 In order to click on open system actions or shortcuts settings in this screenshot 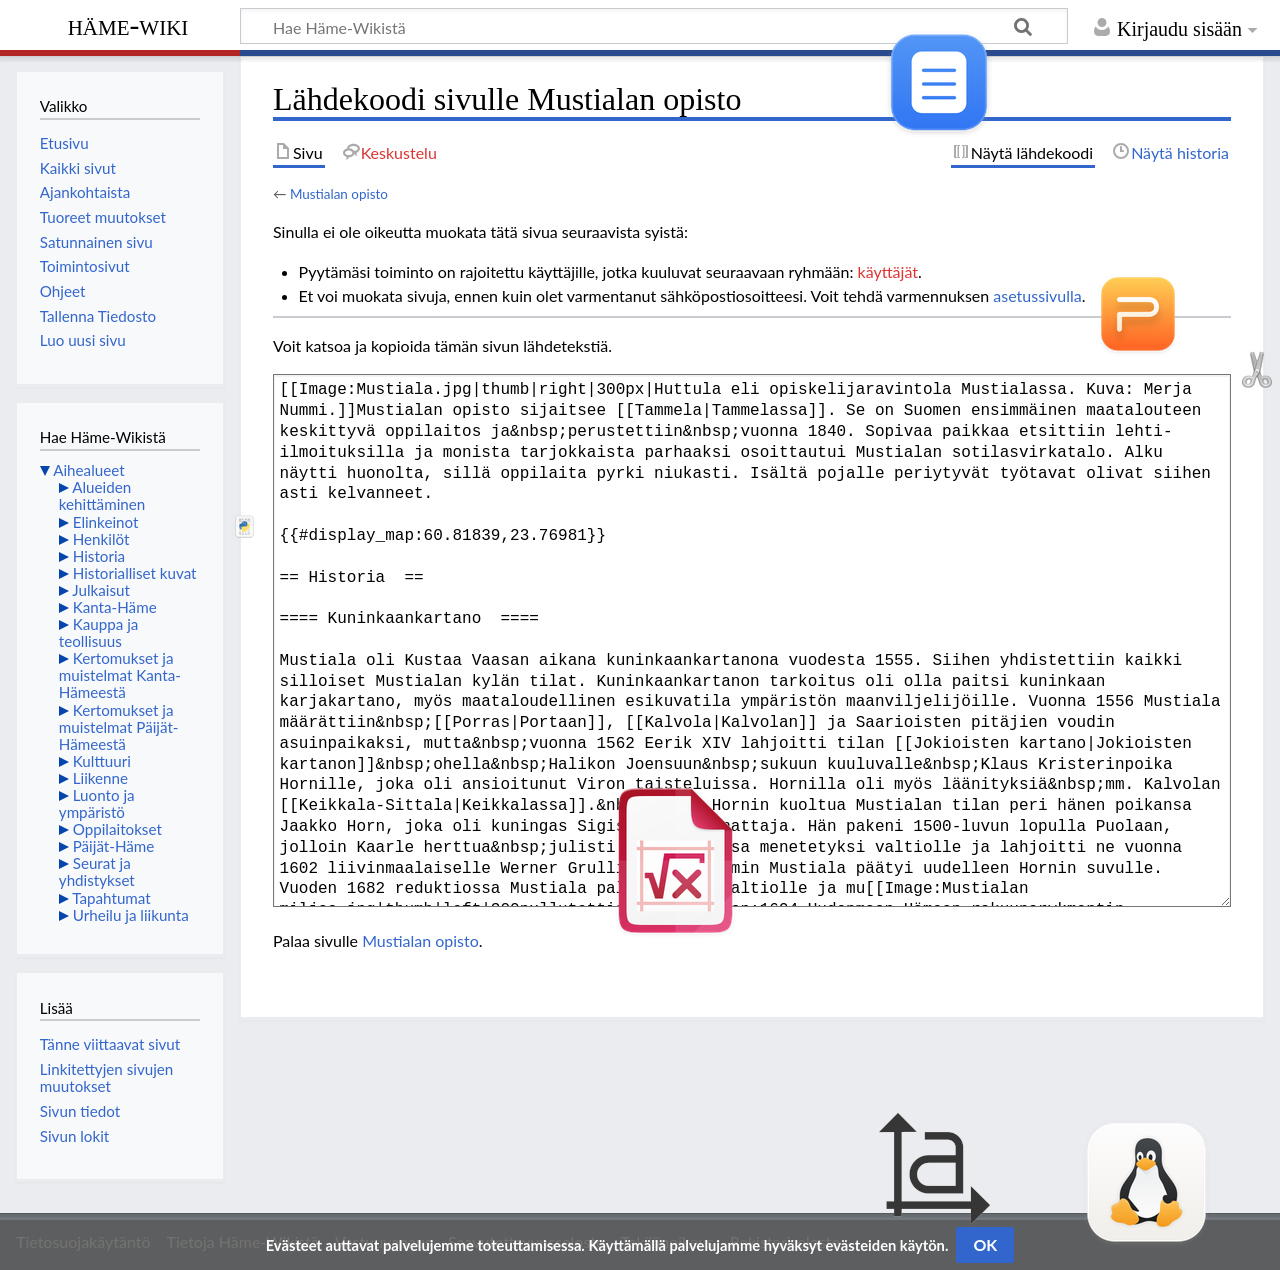, I will do `click(939, 84)`.